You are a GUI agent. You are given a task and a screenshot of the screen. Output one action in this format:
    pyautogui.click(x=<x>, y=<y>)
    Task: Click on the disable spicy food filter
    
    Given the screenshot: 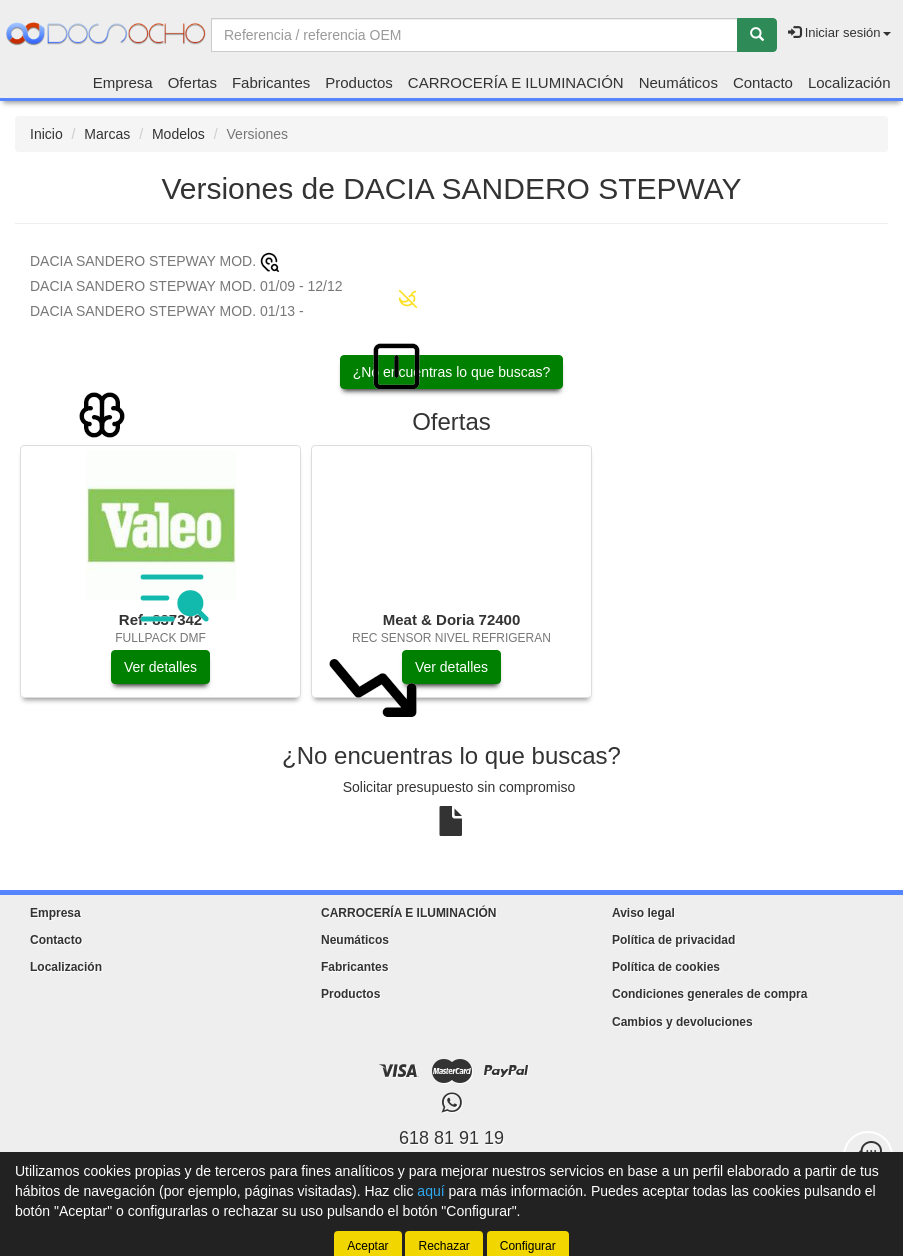 What is the action you would take?
    pyautogui.click(x=408, y=299)
    